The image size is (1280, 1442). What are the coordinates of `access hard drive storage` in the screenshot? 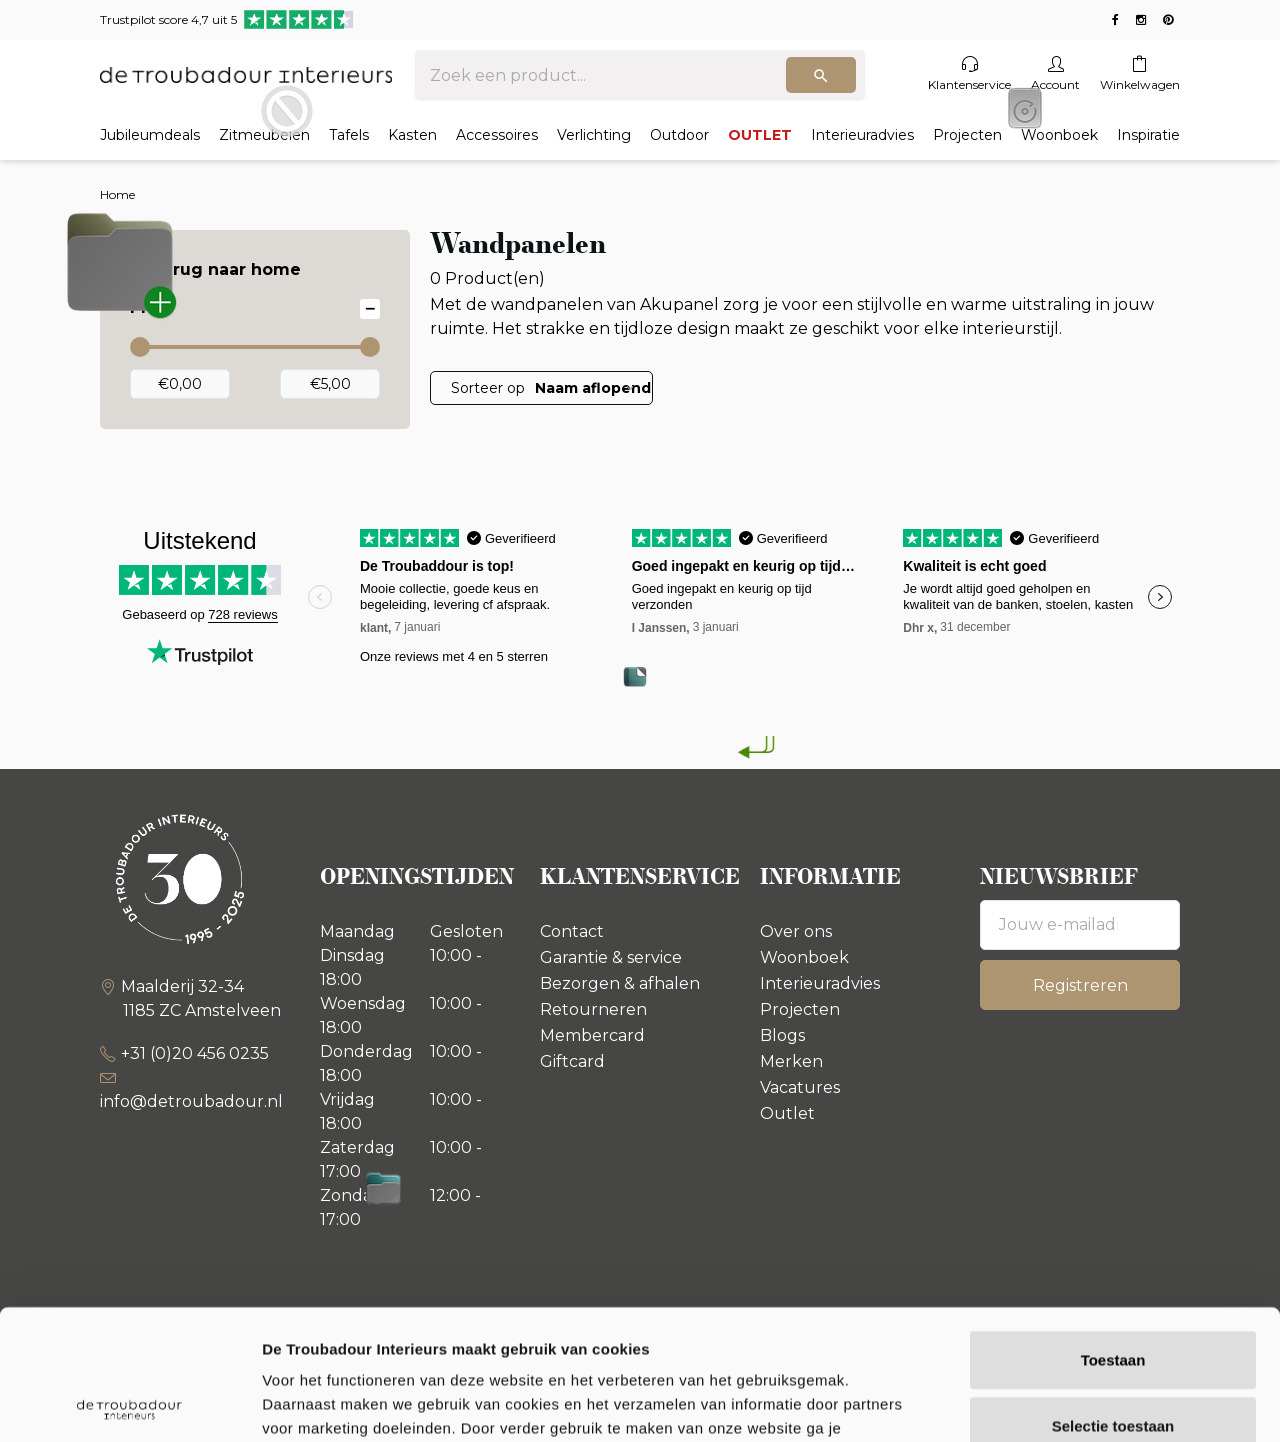 It's located at (1025, 108).